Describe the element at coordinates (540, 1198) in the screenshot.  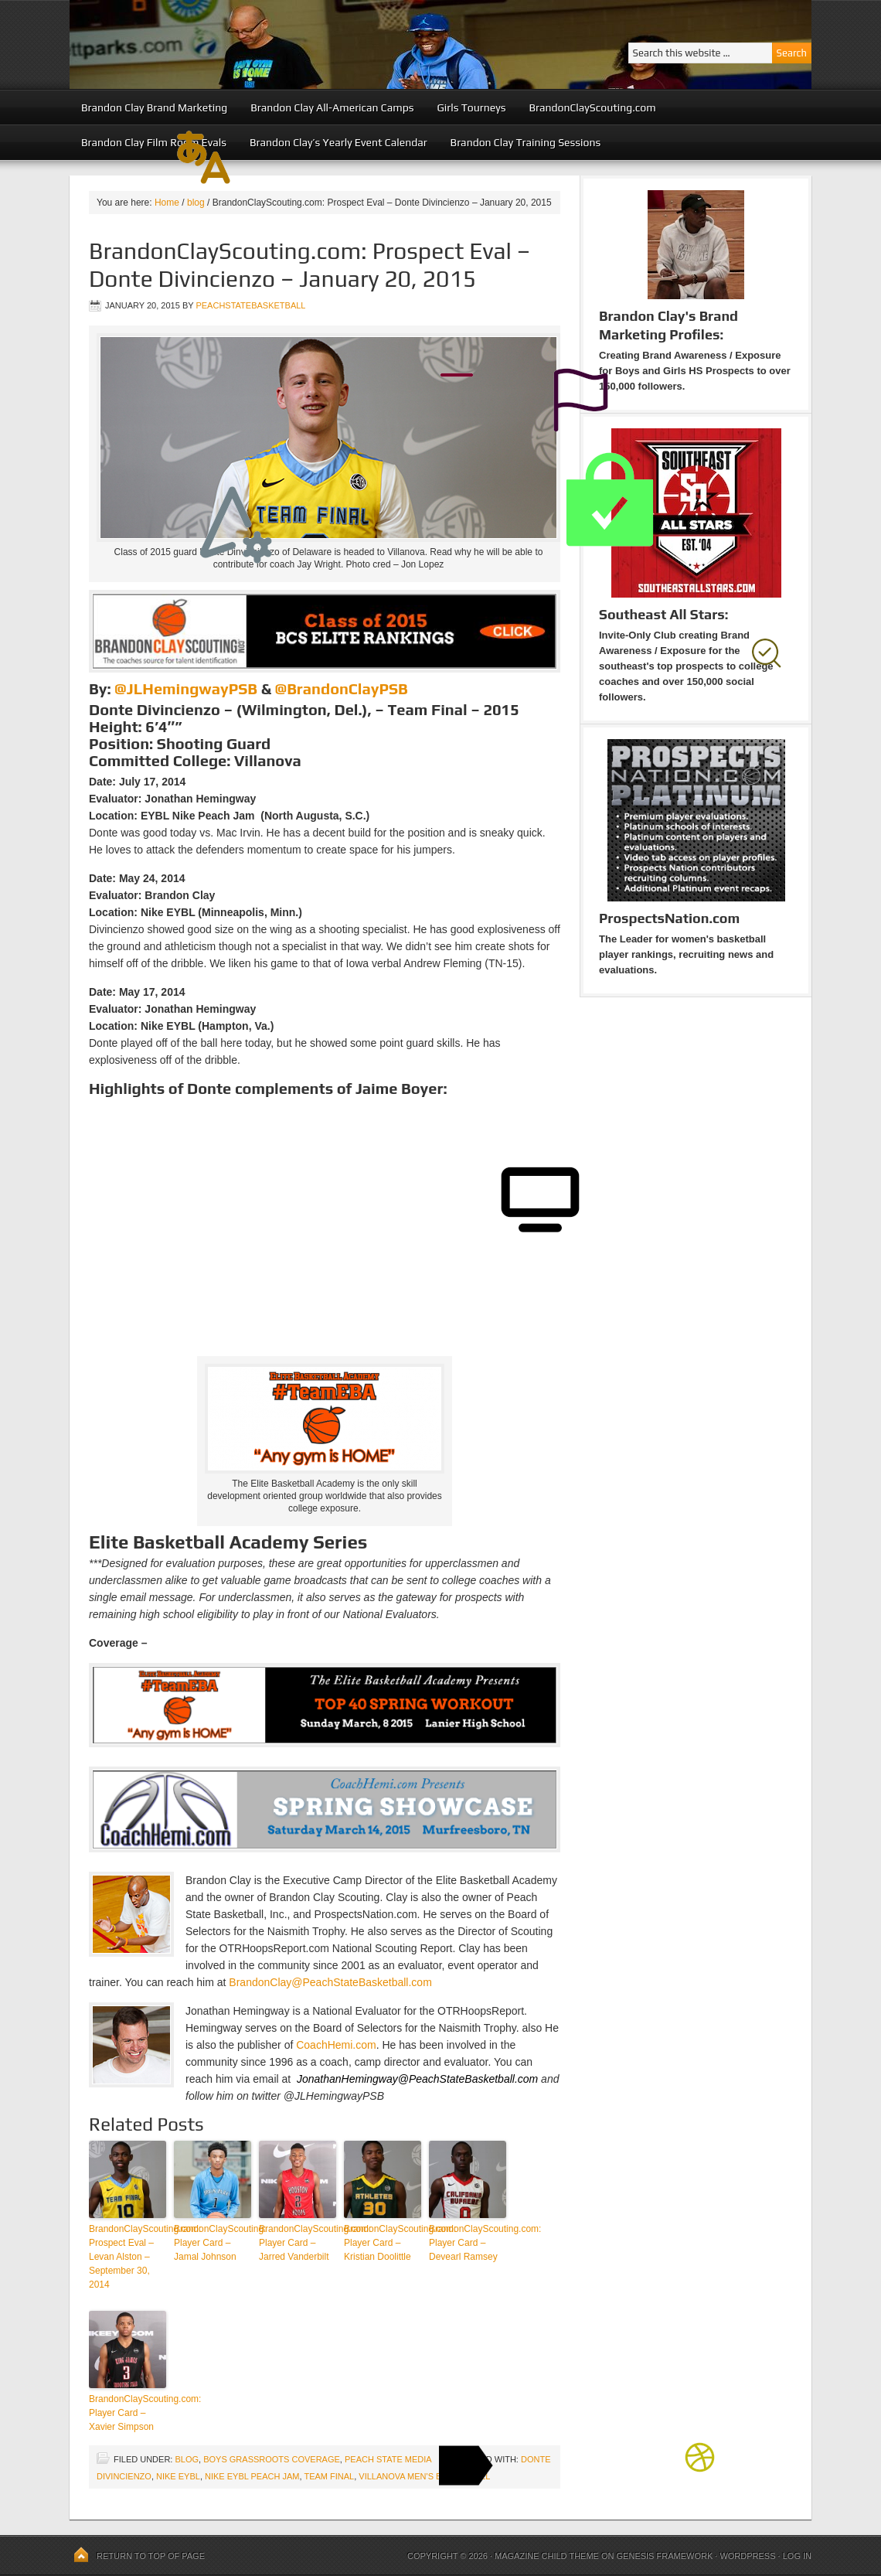
I see `open tv or video streaming app` at that location.